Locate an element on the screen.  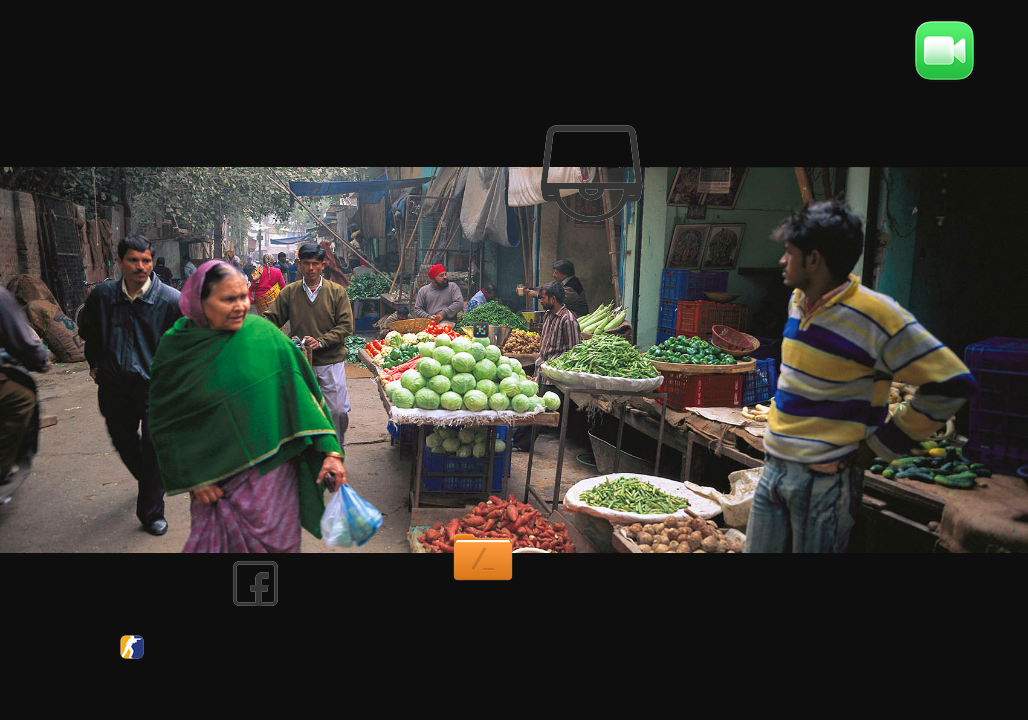
access the root directory is located at coordinates (483, 557).